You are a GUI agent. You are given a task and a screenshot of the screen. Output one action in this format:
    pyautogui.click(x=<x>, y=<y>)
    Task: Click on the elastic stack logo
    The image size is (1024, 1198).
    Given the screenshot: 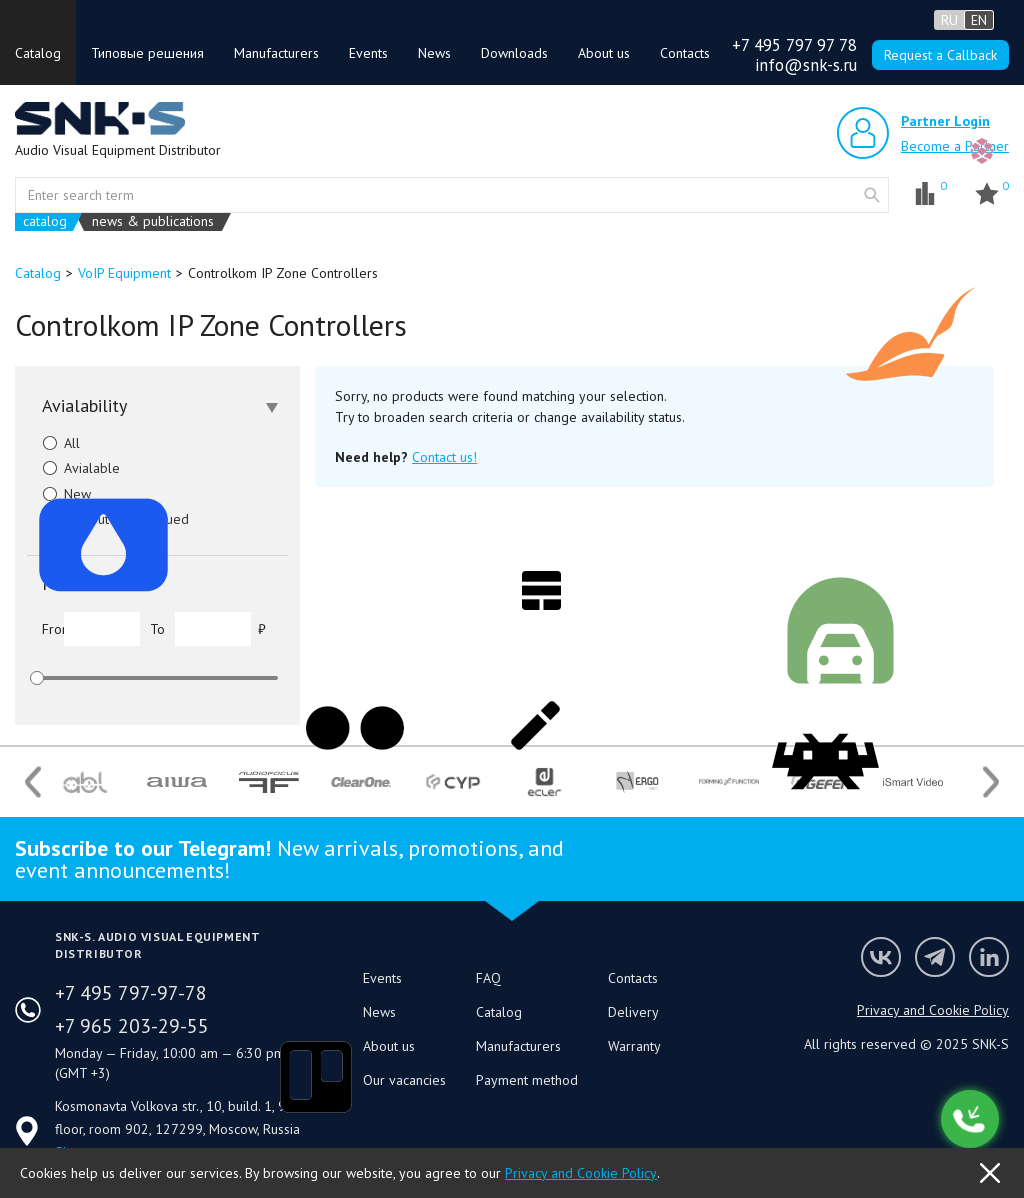 What is the action you would take?
    pyautogui.click(x=541, y=590)
    